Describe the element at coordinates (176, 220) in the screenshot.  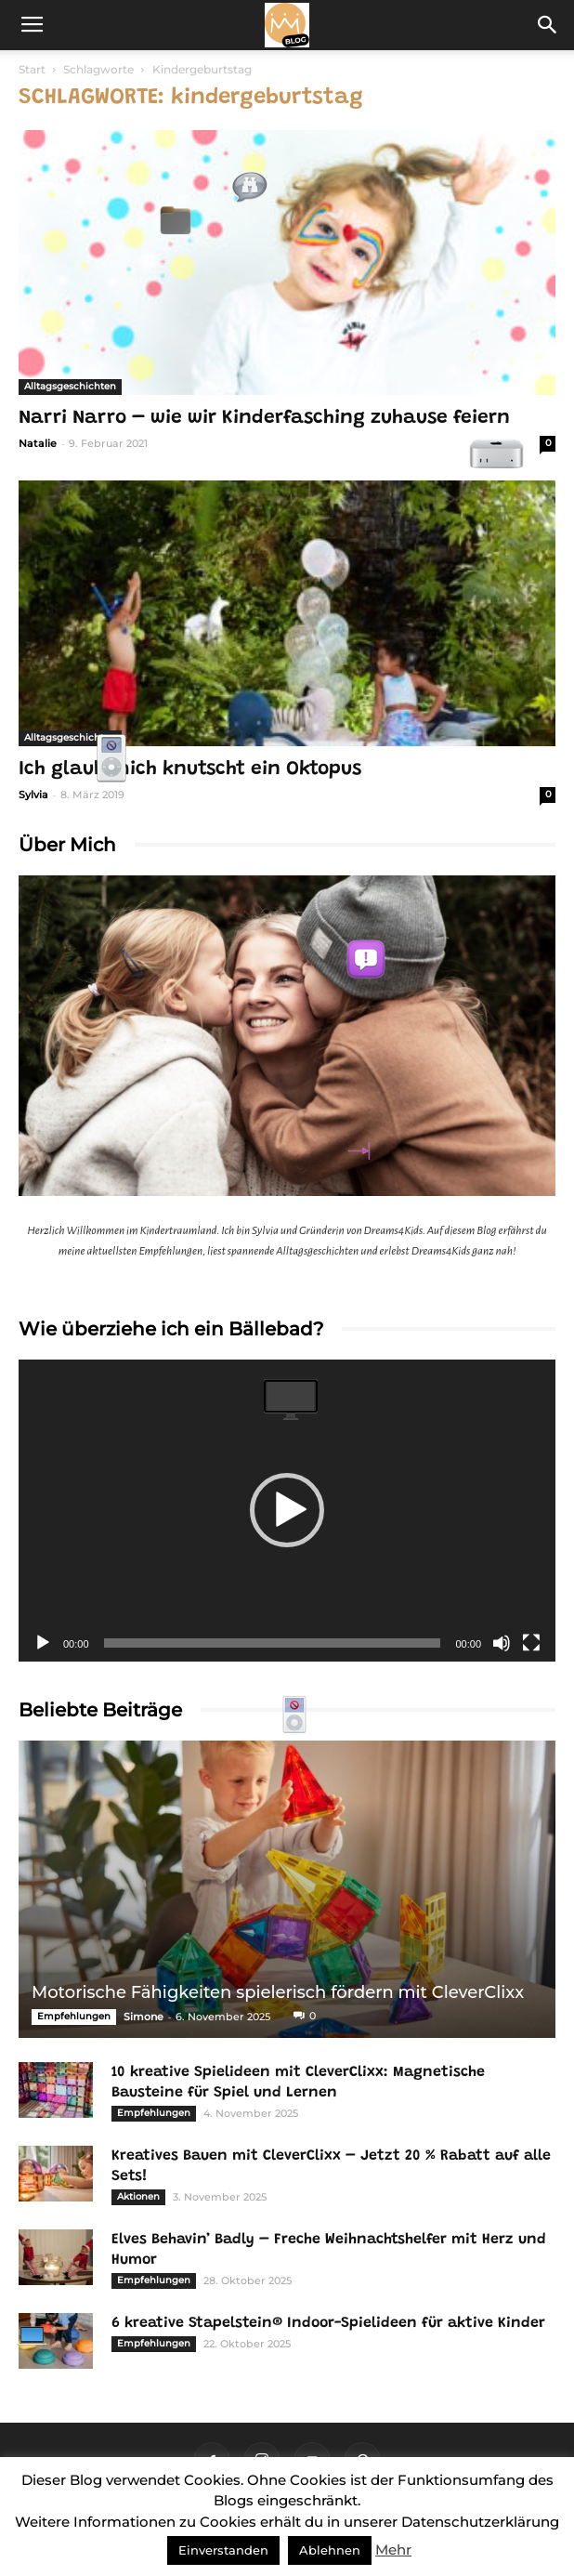
I see `open a folder to view its contents` at that location.